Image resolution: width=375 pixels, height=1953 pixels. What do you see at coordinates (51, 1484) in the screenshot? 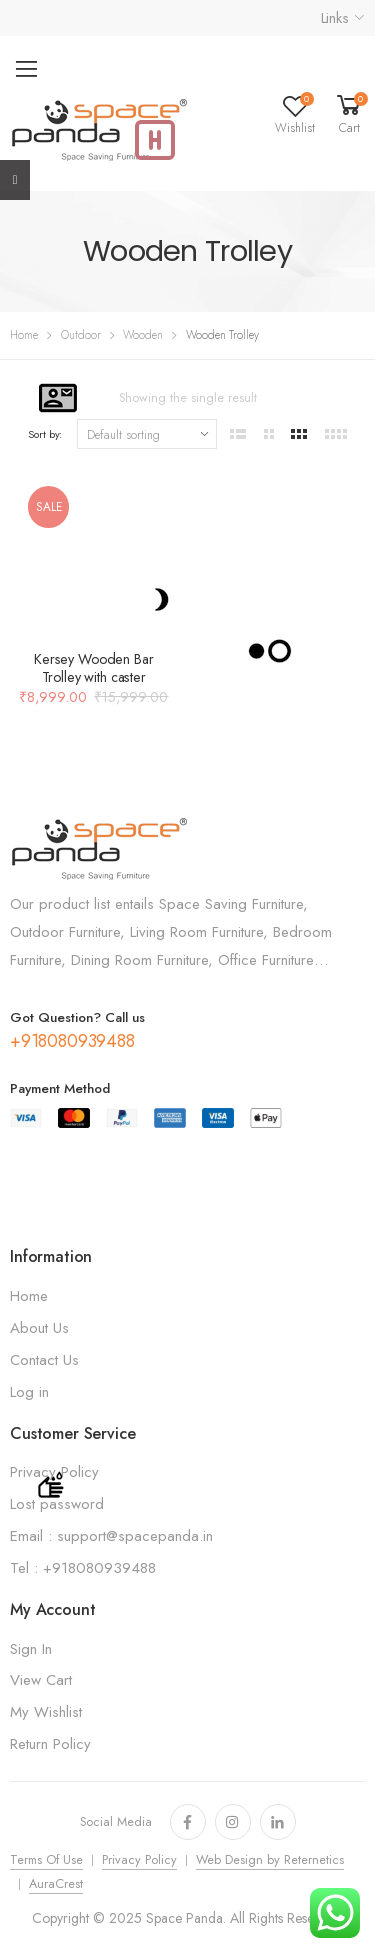
I see `wash your hands reminder` at bounding box center [51, 1484].